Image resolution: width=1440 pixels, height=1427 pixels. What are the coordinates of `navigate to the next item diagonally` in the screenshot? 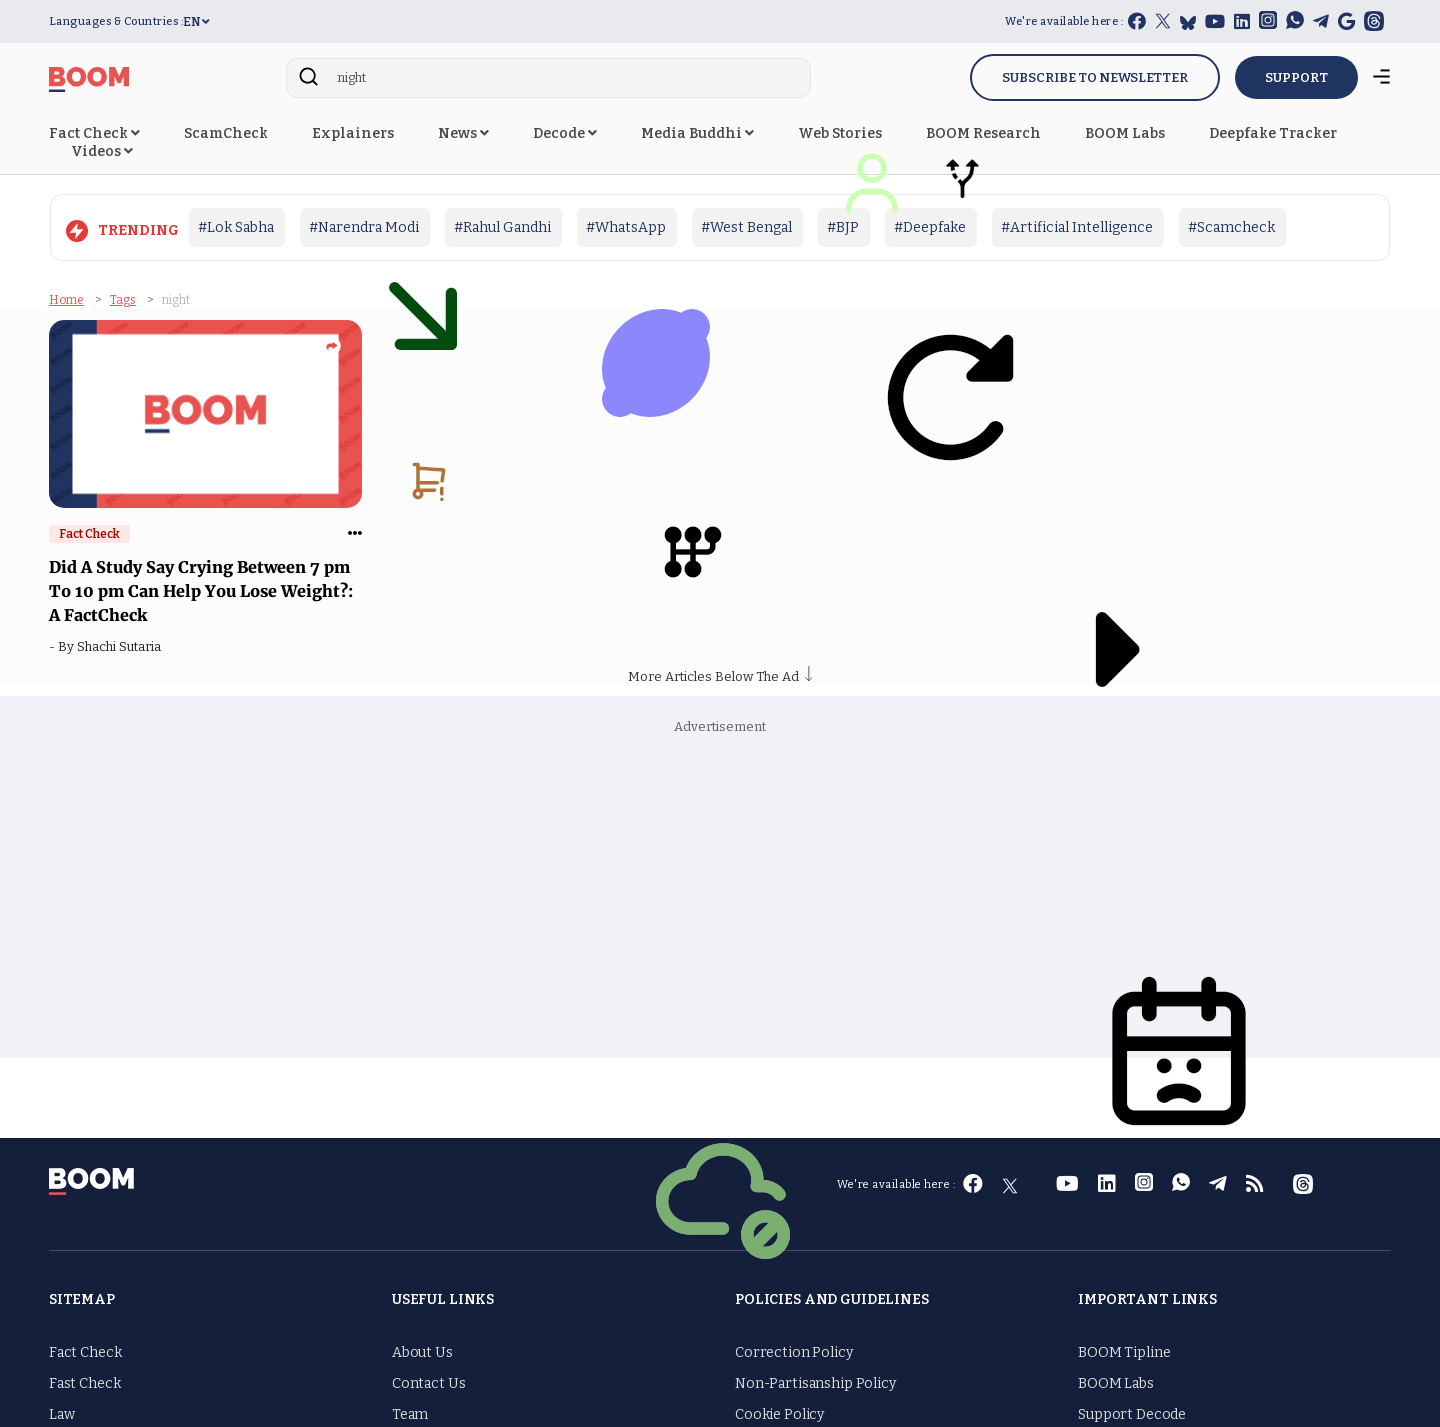 It's located at (423, 316).